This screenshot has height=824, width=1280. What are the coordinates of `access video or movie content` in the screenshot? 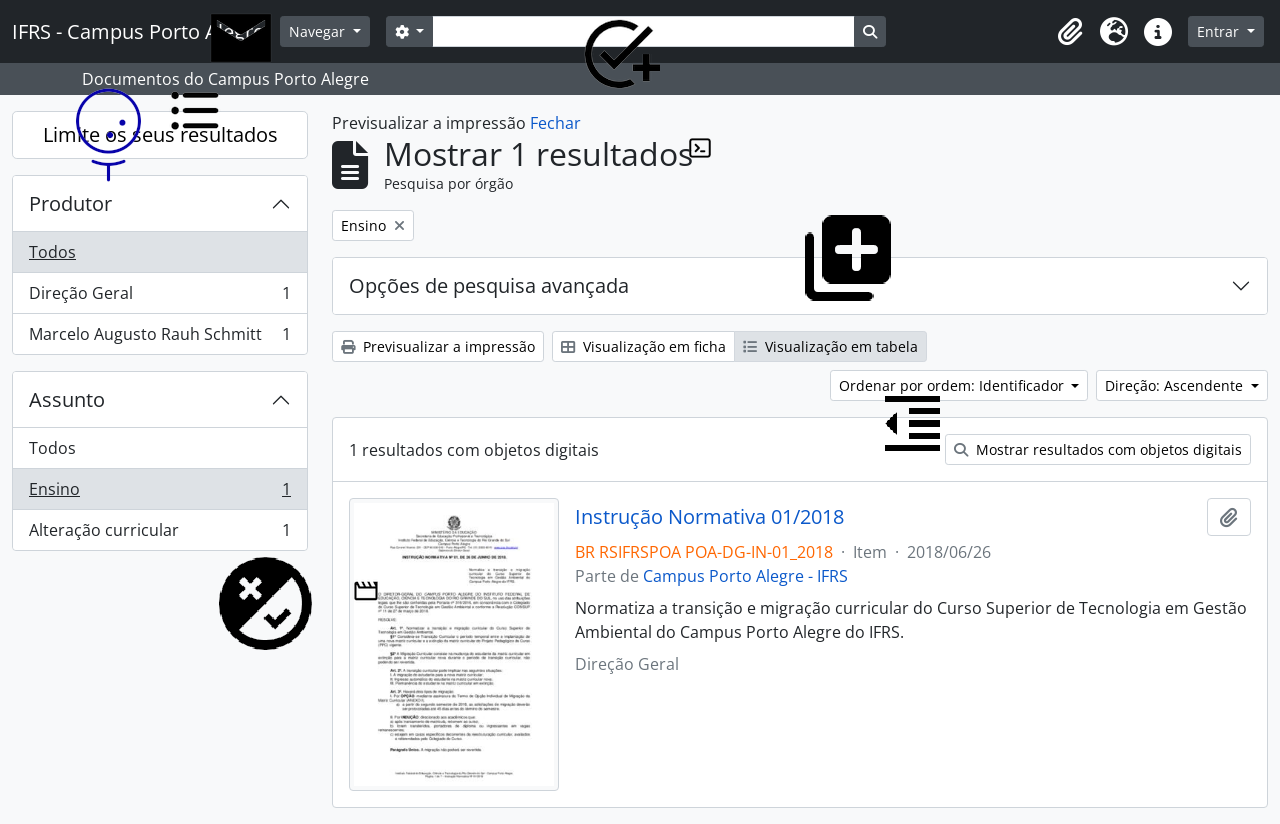 It's located at (366, 591).